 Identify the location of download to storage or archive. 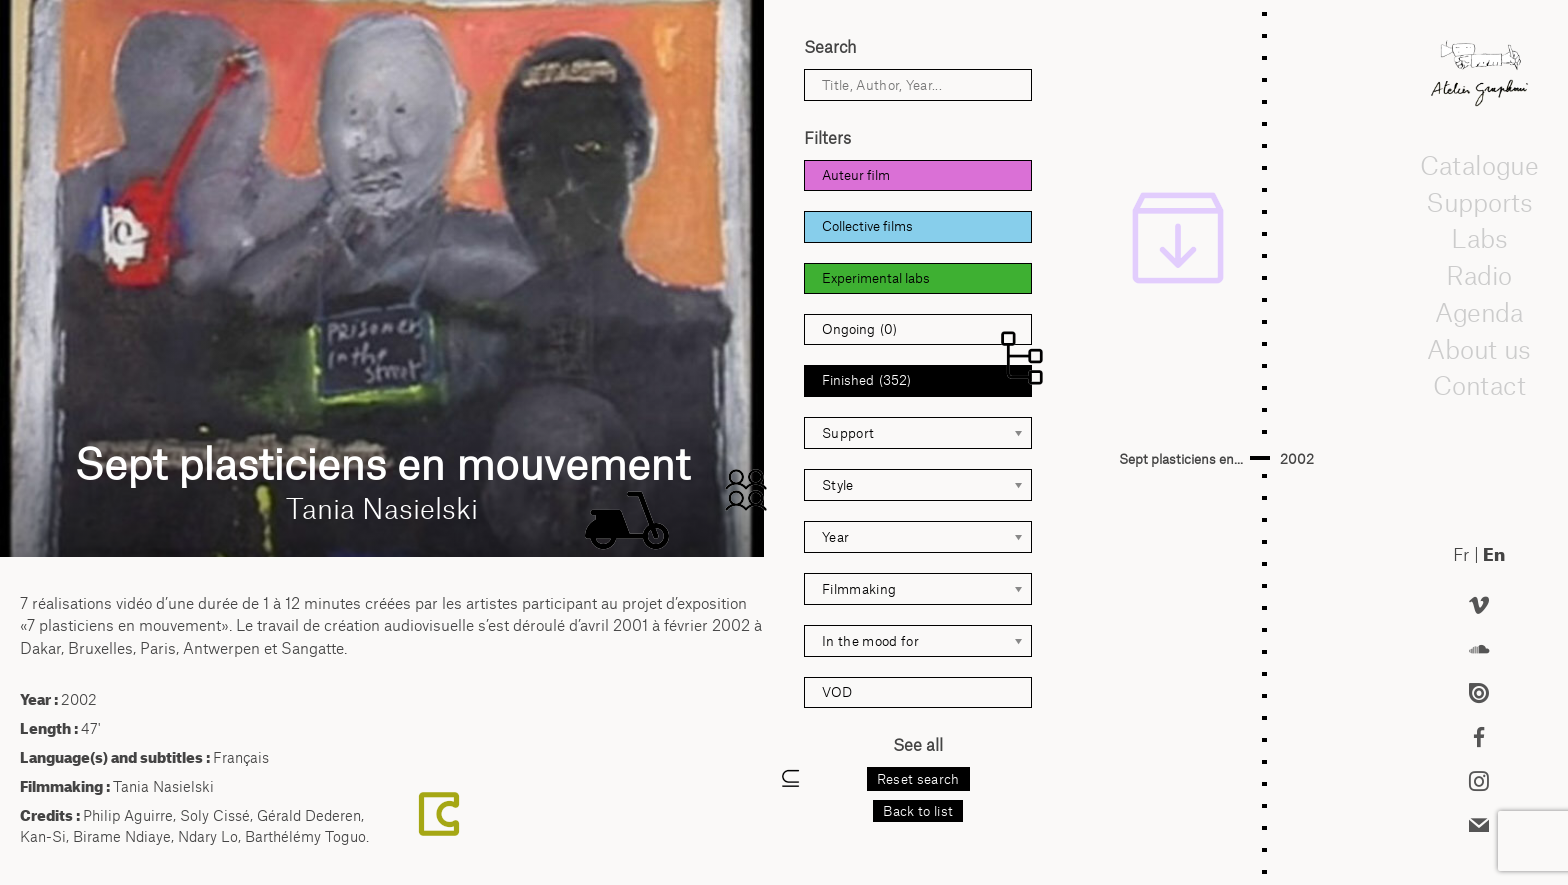
(1178, 238).